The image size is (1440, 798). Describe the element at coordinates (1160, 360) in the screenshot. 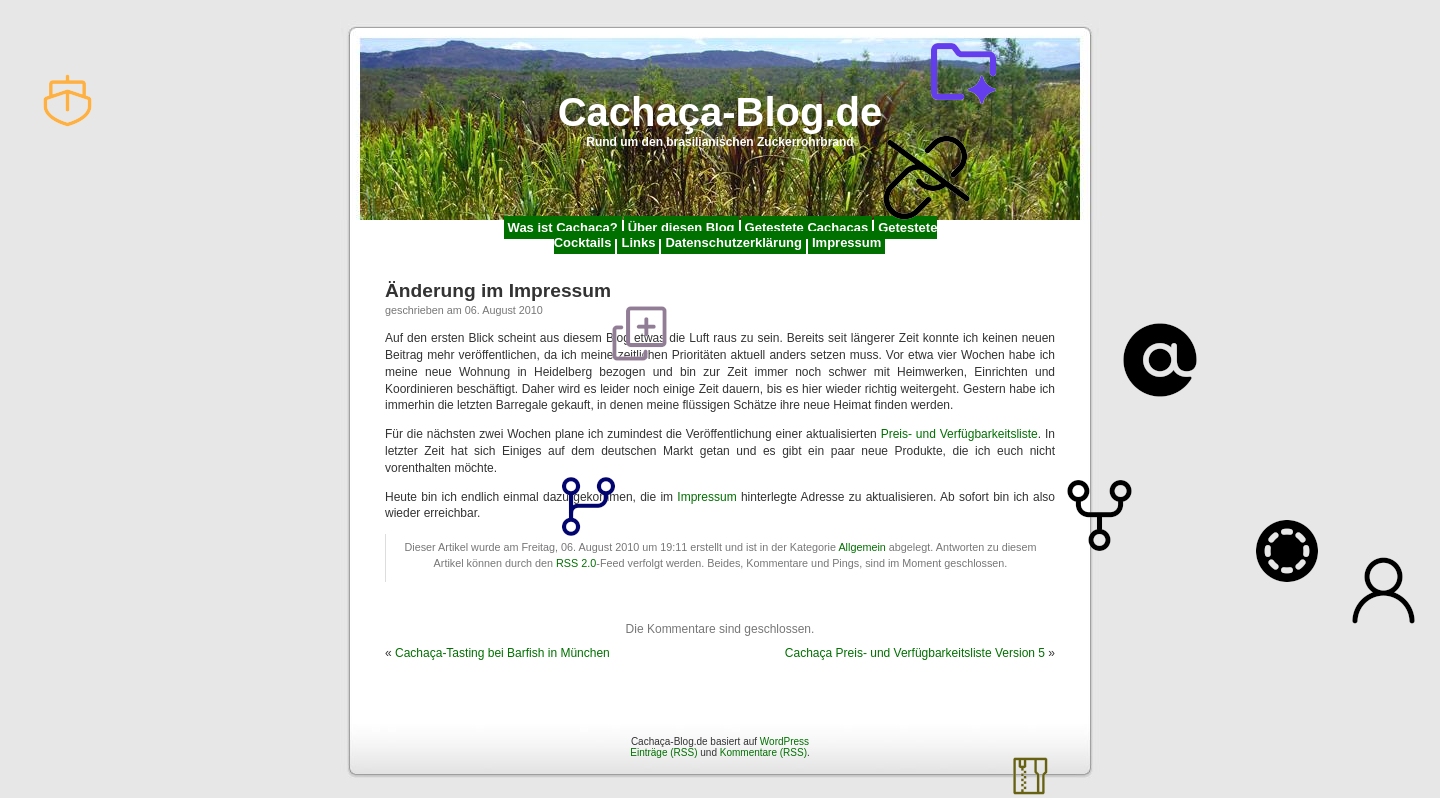

I see `enter or view email address` at that location.